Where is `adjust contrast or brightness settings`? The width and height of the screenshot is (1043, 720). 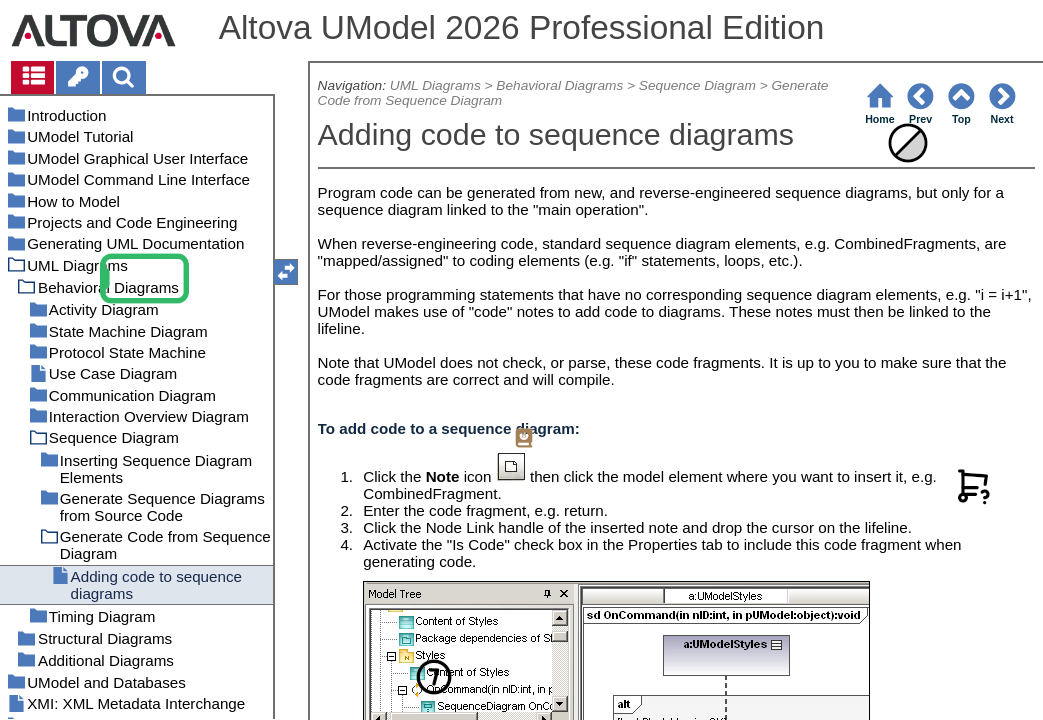 adjust contrast or brightness settings is located at coordinates (908, 143).